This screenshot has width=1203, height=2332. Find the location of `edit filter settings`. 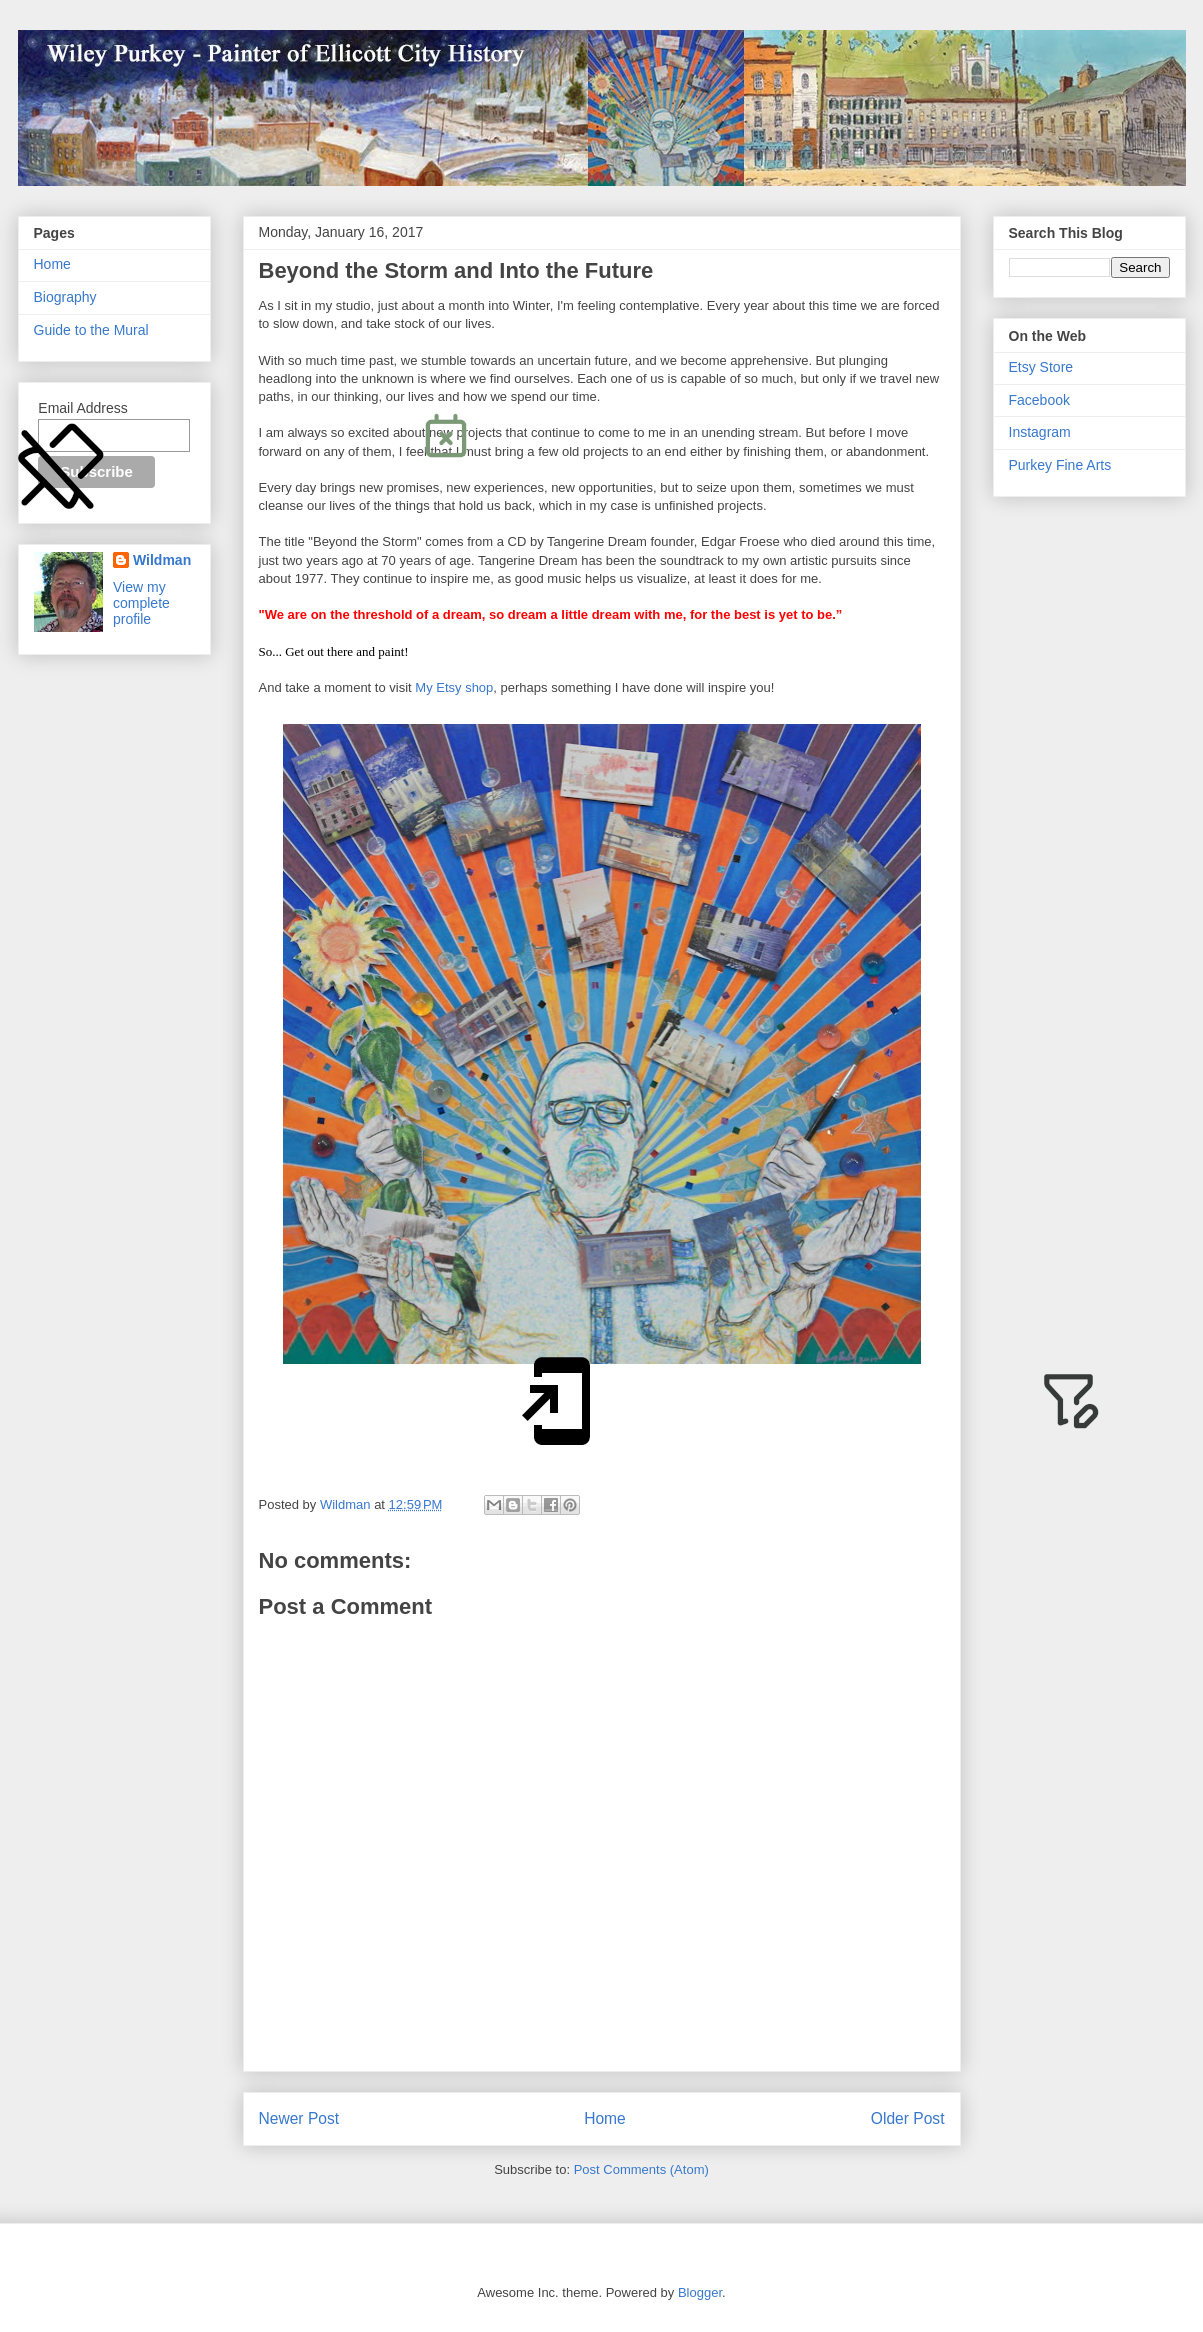

edit filter settings is located at coordinates (1068, 1398).